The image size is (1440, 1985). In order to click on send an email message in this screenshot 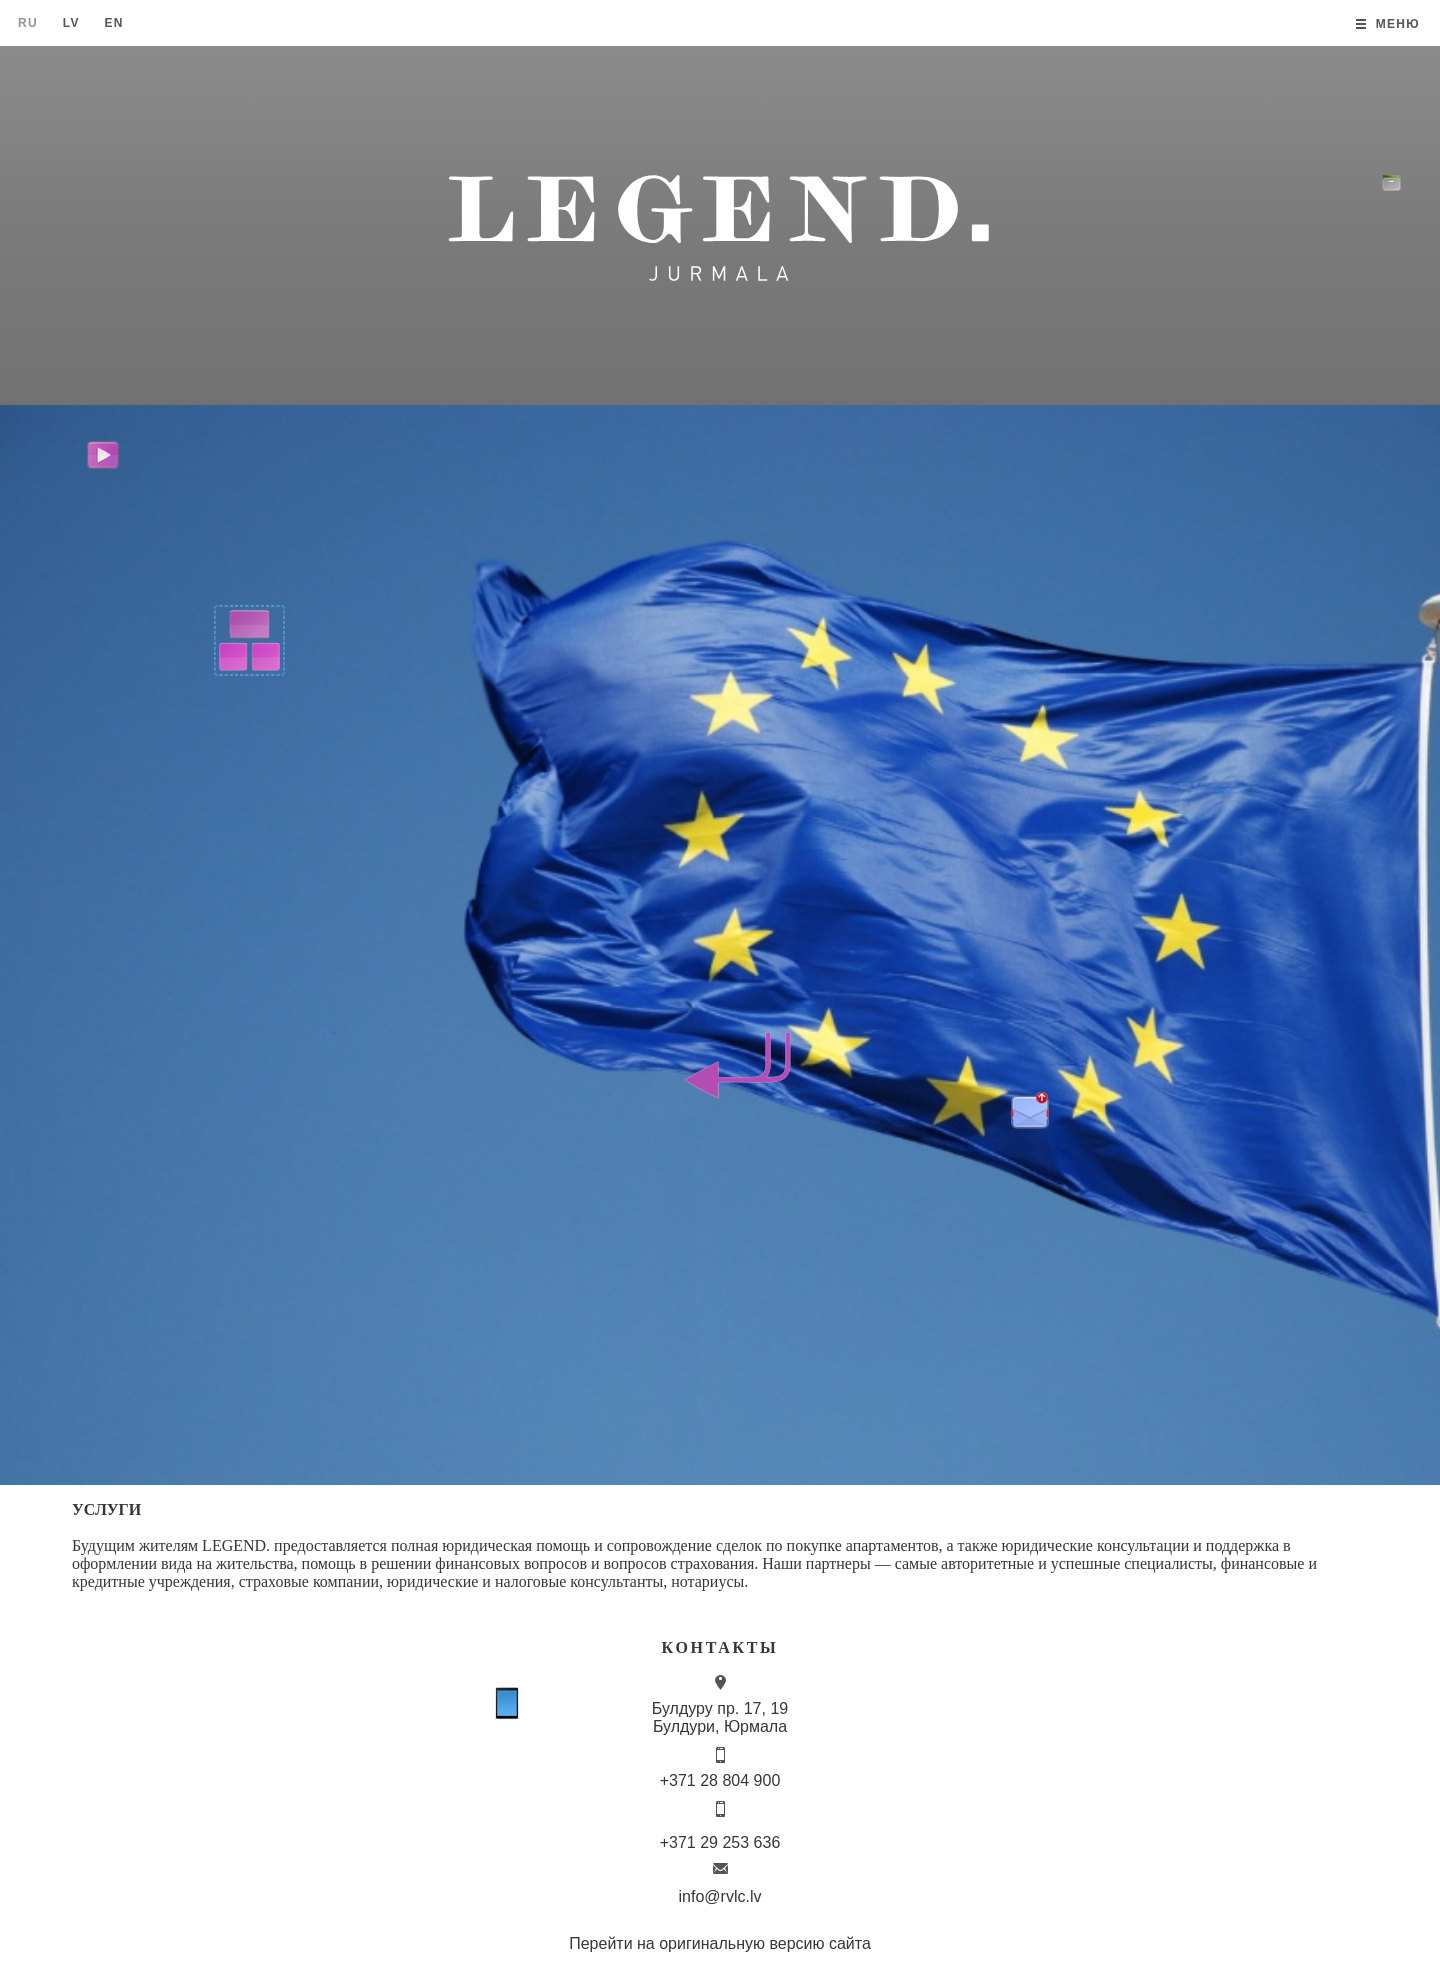, I will do `click(1030, 1112)`.